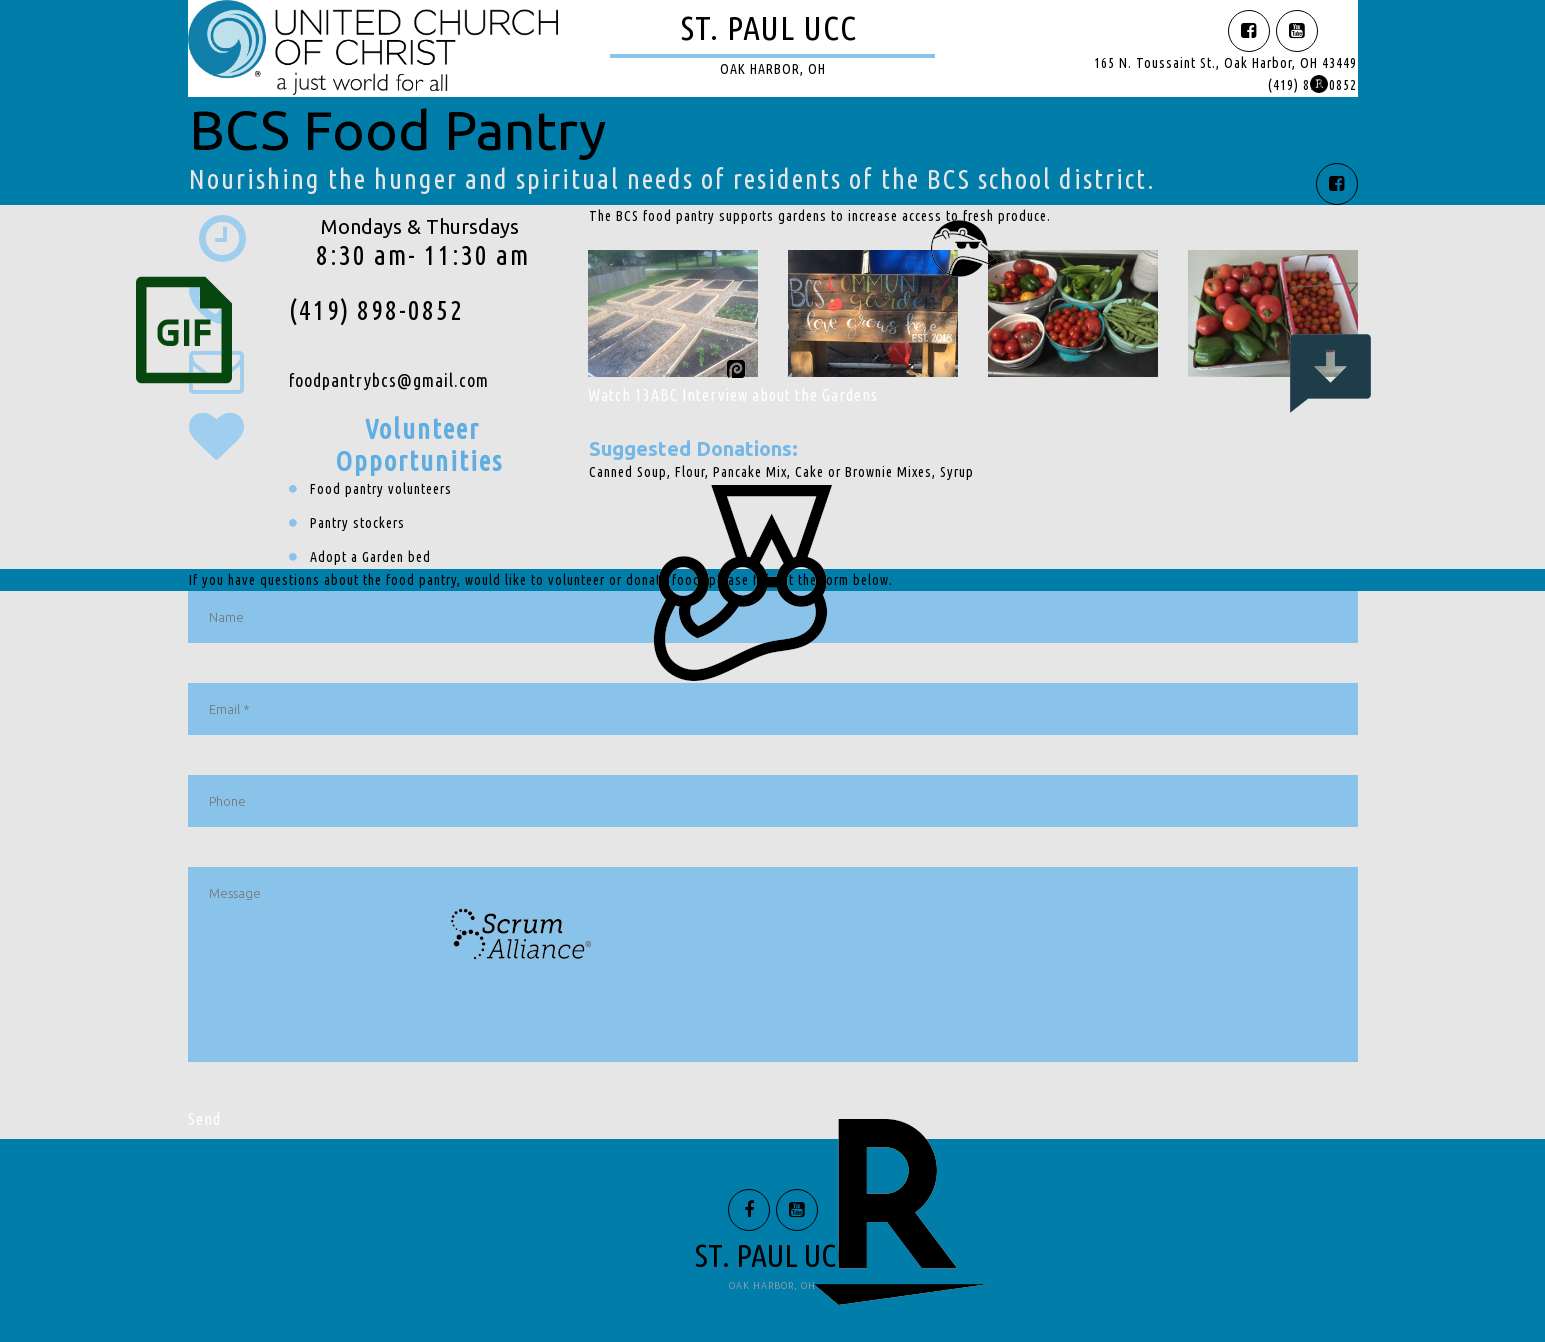 This screenshot has height=1342, width=1545. Describe the element at coordinates (964, 248) in the screenshot. I see `open Qodo AI code assistant` at that location.